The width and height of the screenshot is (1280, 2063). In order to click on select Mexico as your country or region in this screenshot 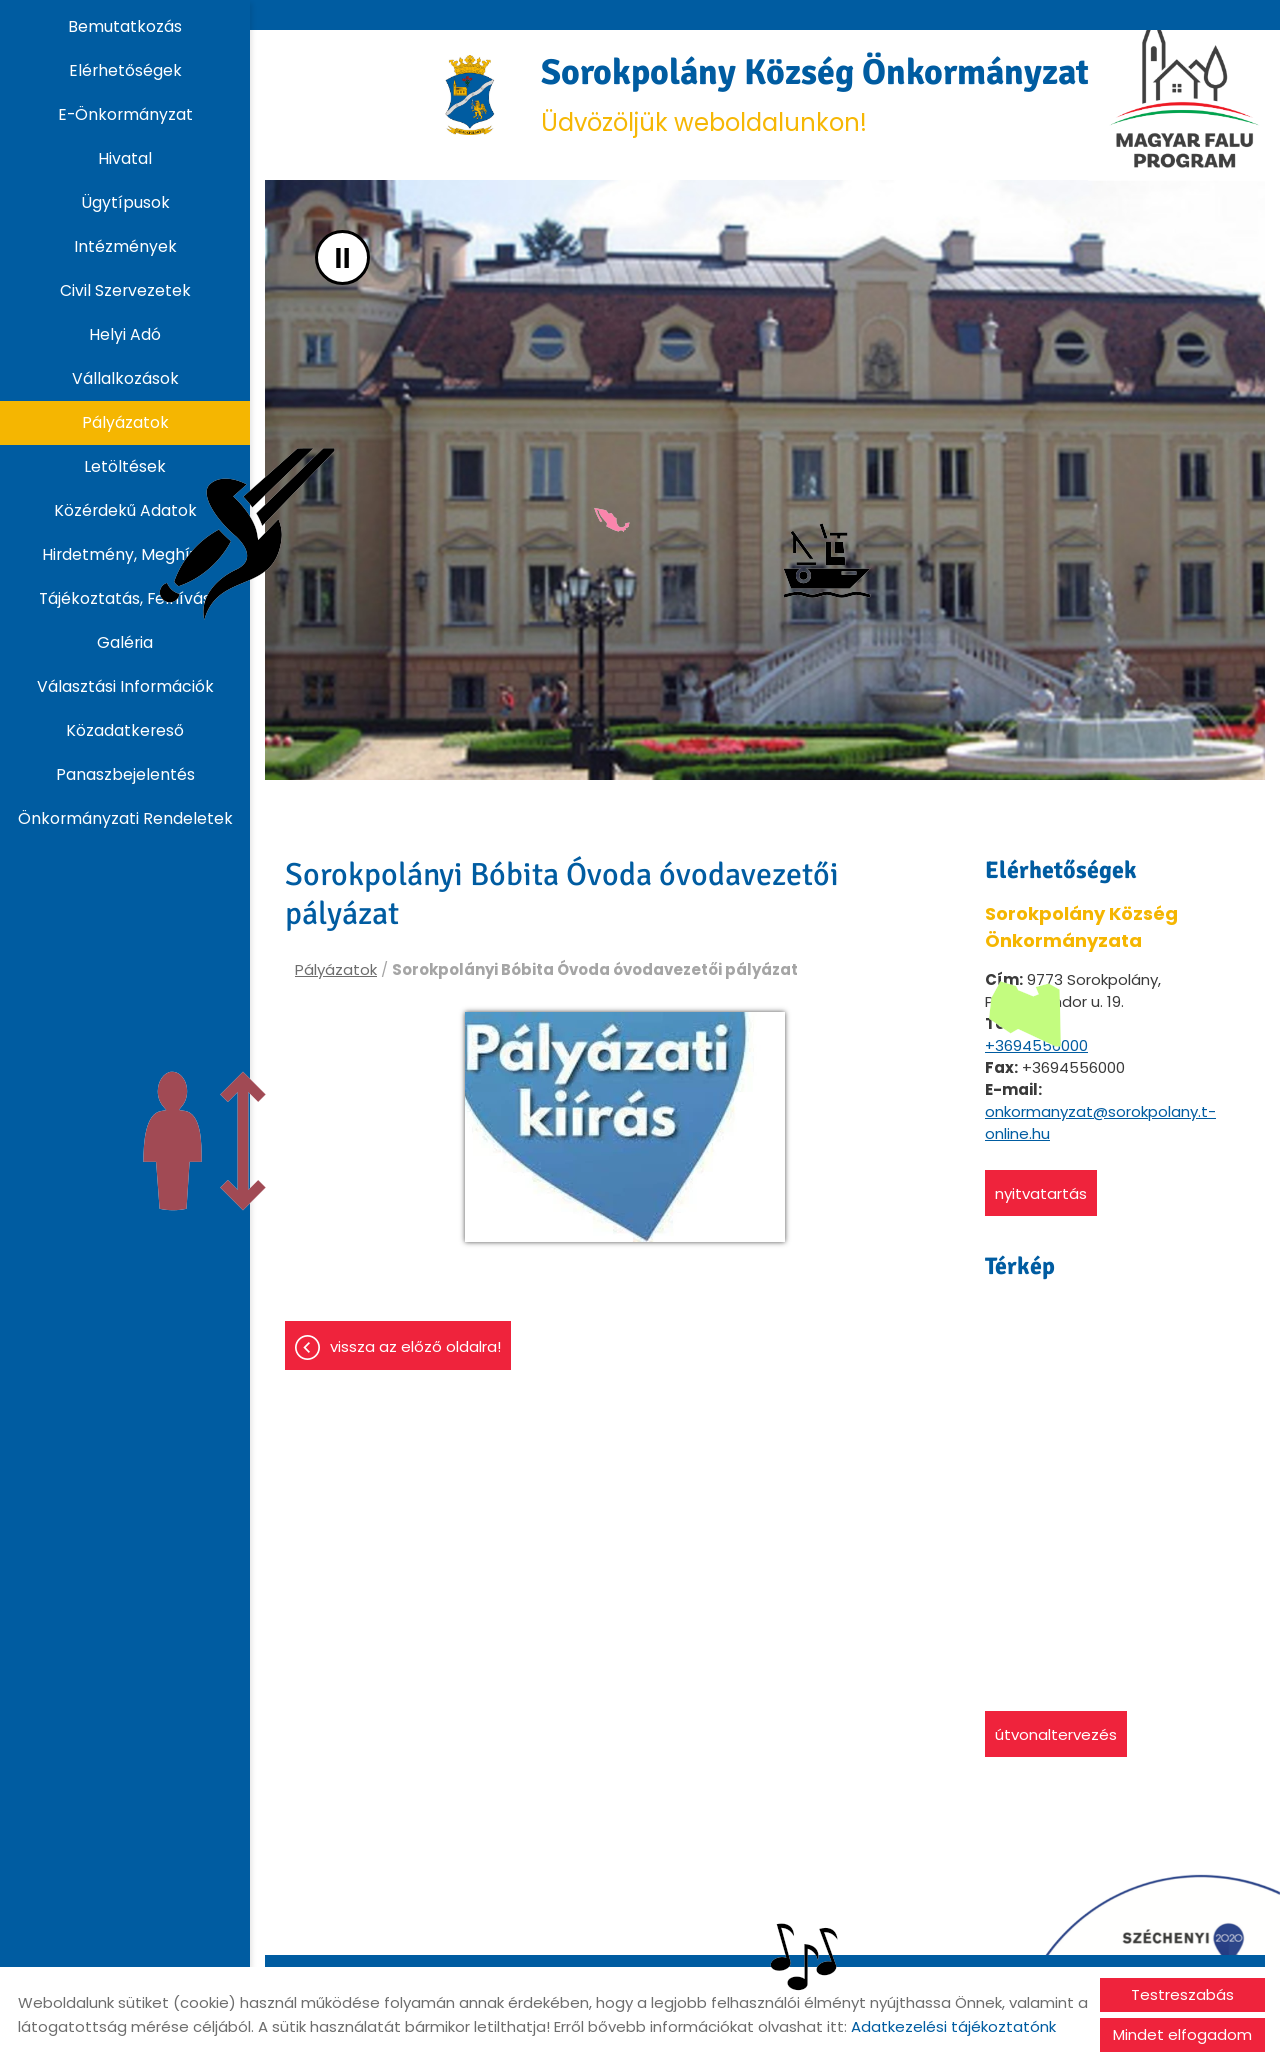, I will do `click(612, 520)`.